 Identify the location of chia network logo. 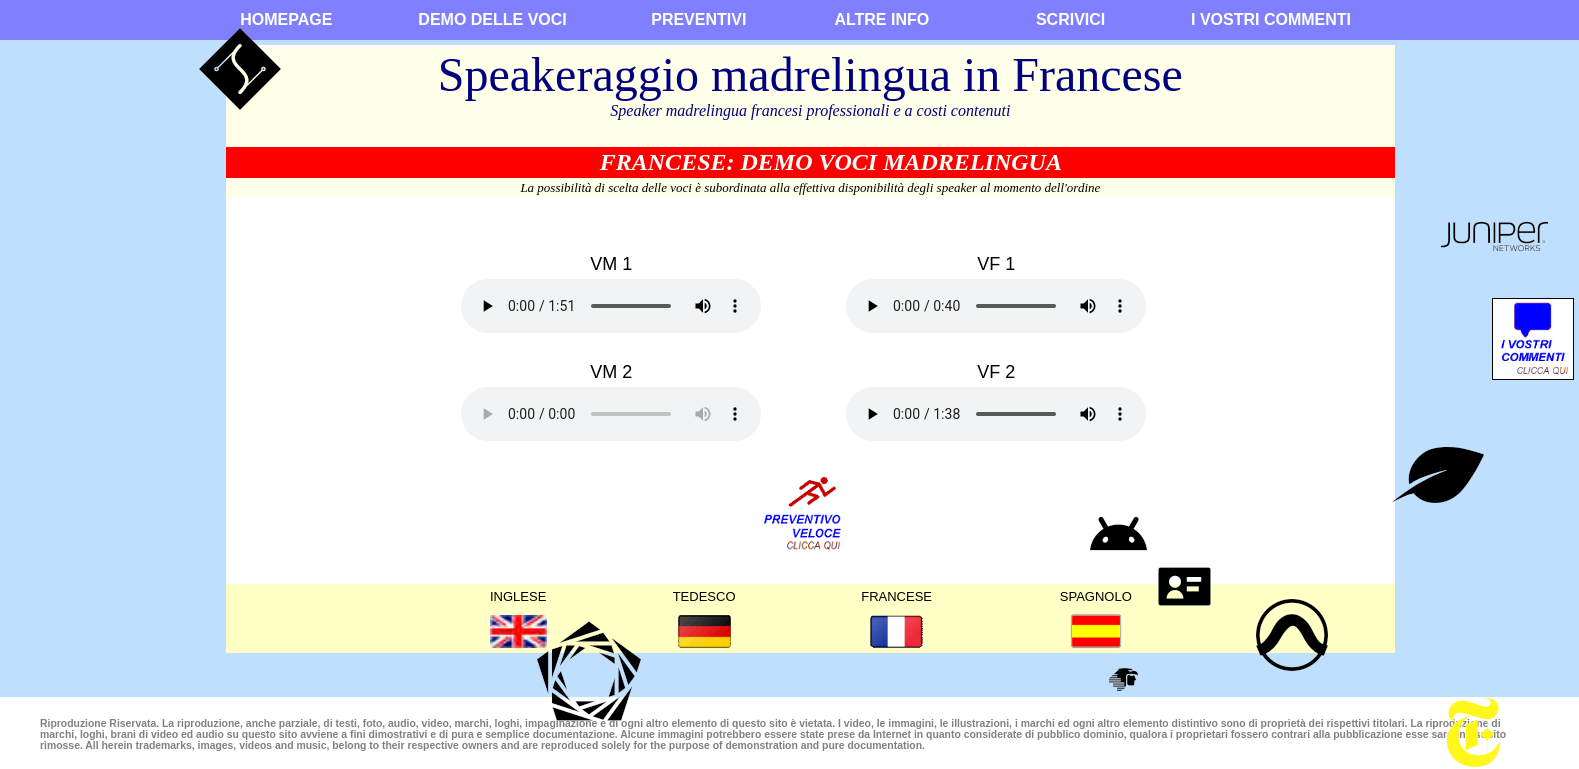
(1438, 475).